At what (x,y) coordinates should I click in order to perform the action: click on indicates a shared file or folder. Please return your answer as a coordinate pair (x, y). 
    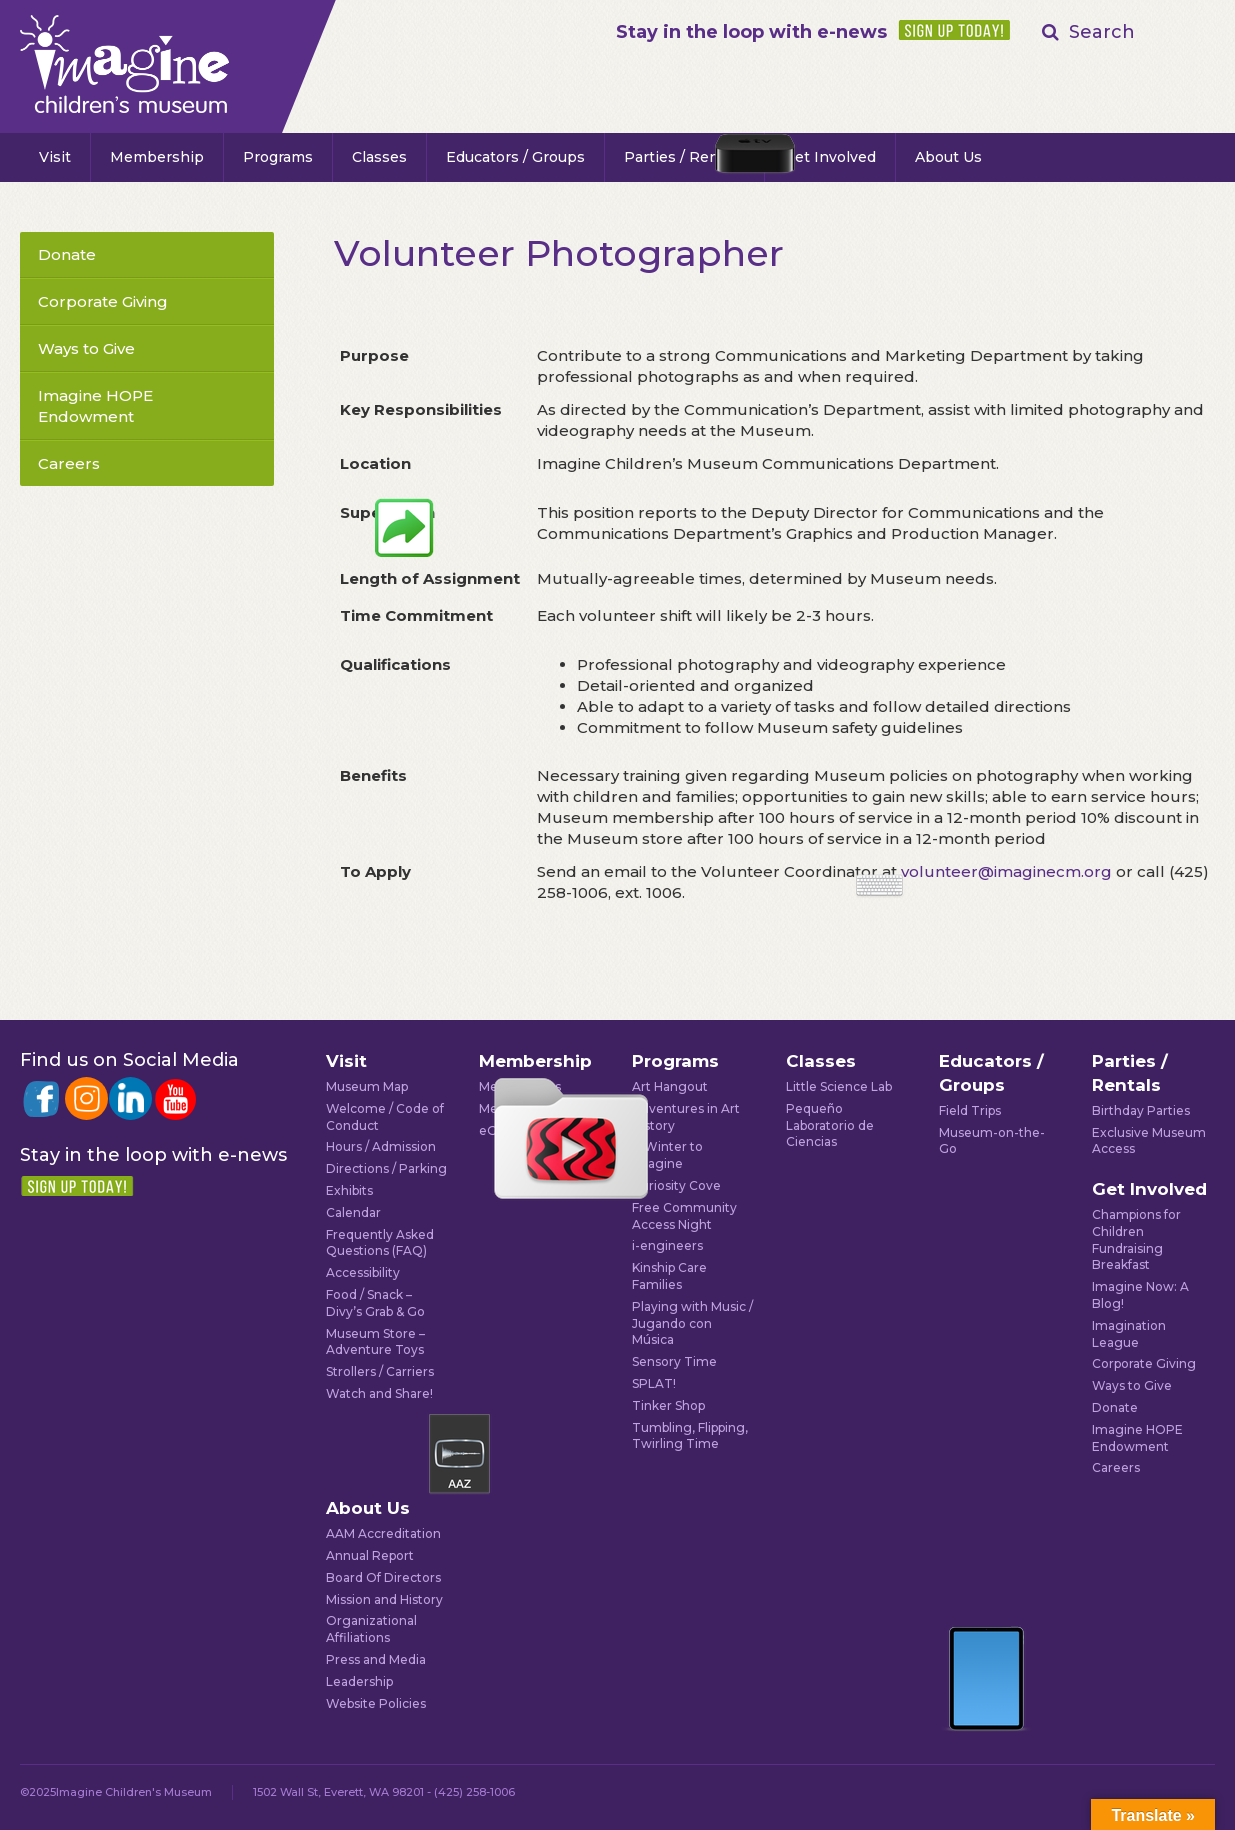
    Looking at the image, I should click on (449, 482).